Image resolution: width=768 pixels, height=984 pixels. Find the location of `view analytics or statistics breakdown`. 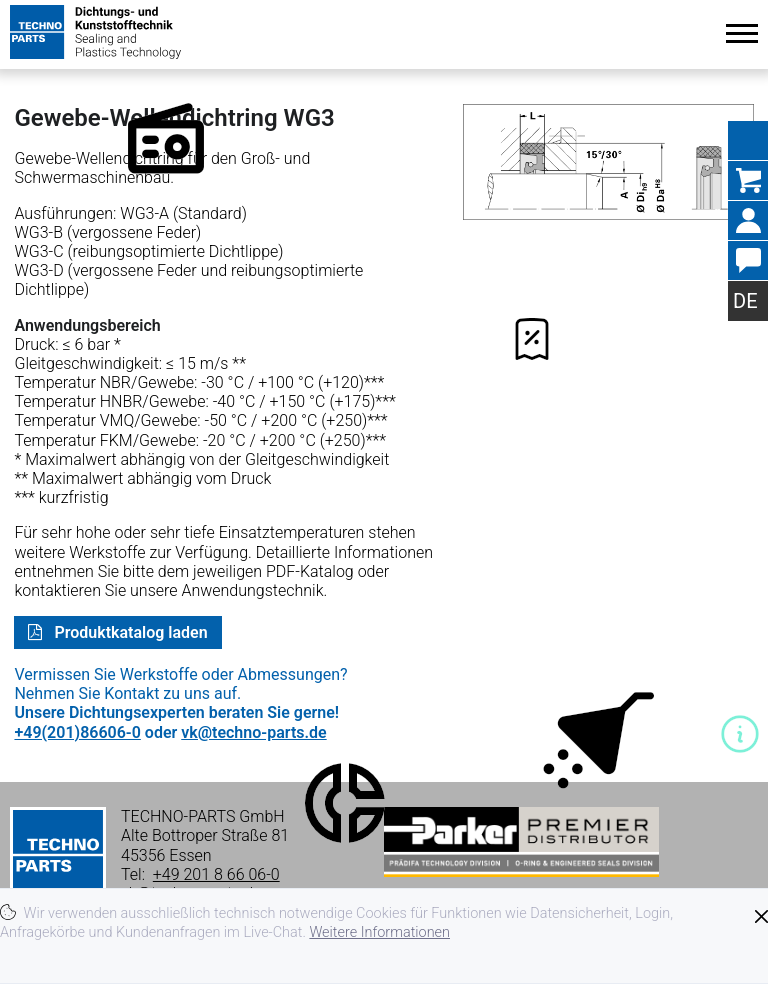

view analytics or statistics breakdown is located at coordinates (345, 803).